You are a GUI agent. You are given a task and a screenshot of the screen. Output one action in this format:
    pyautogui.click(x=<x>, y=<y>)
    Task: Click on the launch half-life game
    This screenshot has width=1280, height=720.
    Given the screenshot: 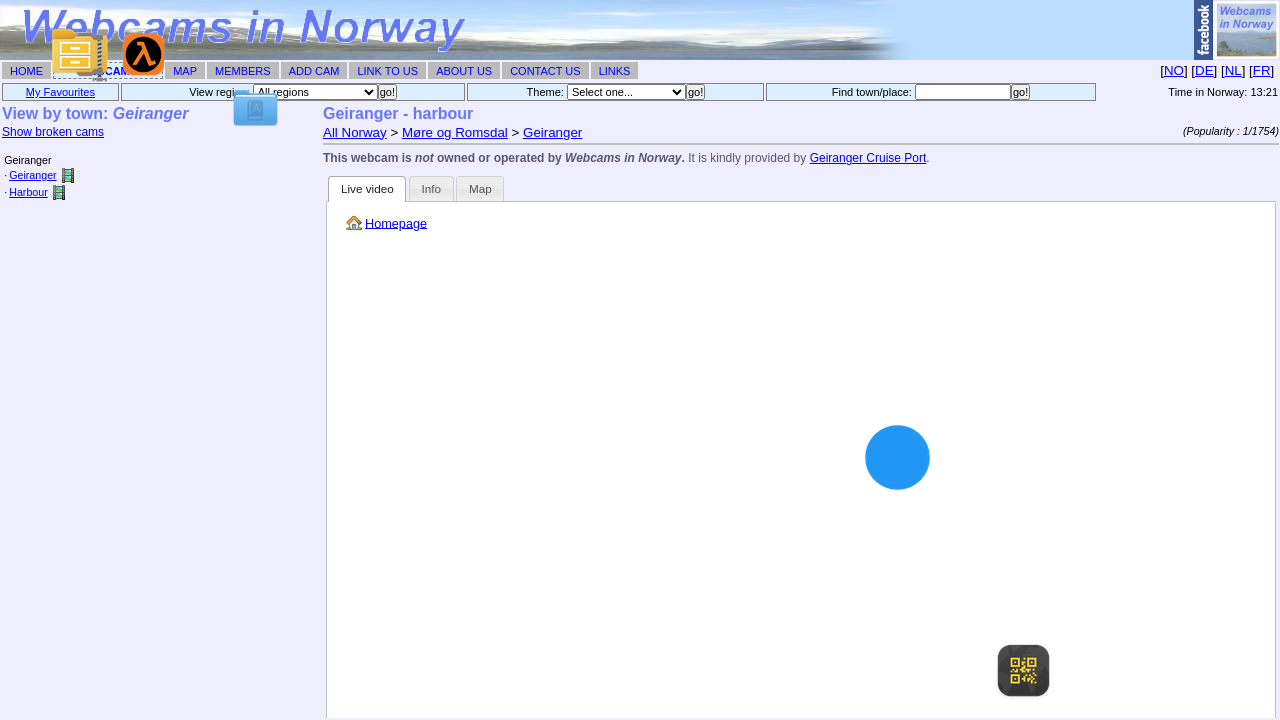 What is the action you would take?
    pyautogui.click(x=143, y=54)
    